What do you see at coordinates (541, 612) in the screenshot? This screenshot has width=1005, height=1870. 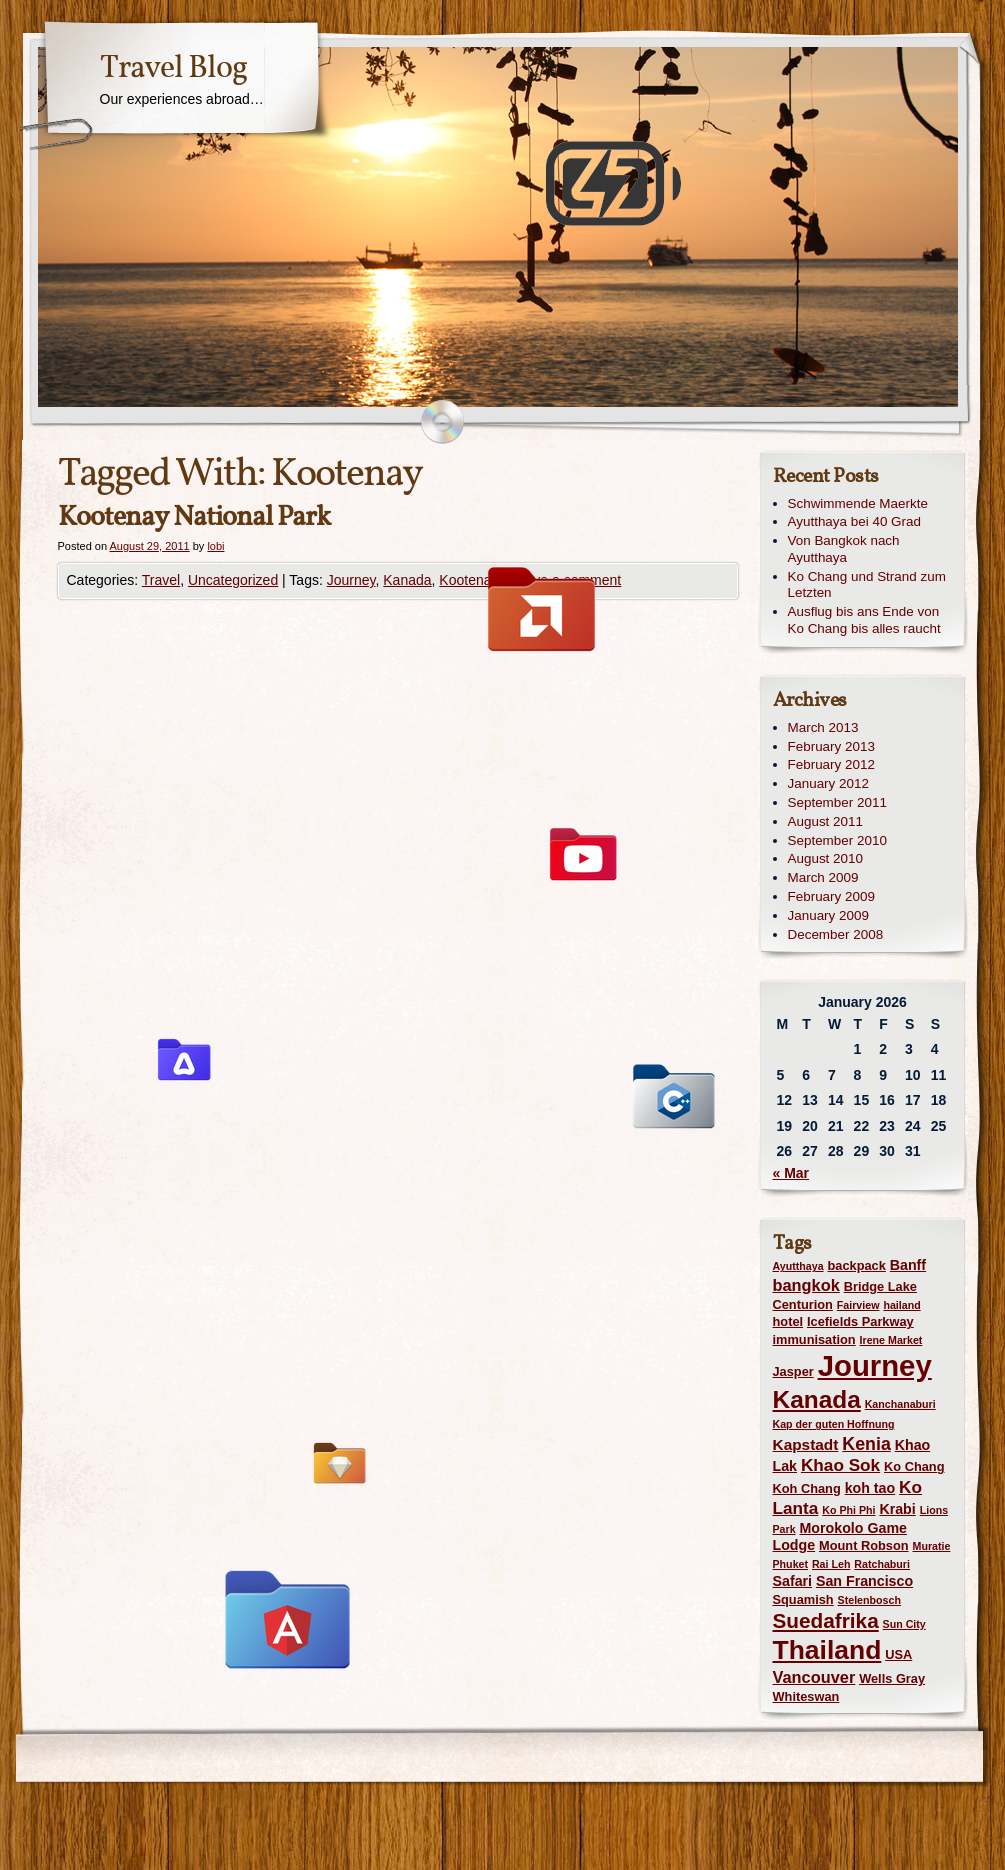 I see `folder containing AMD-related files or drivers` at bounding box center [541, 612].